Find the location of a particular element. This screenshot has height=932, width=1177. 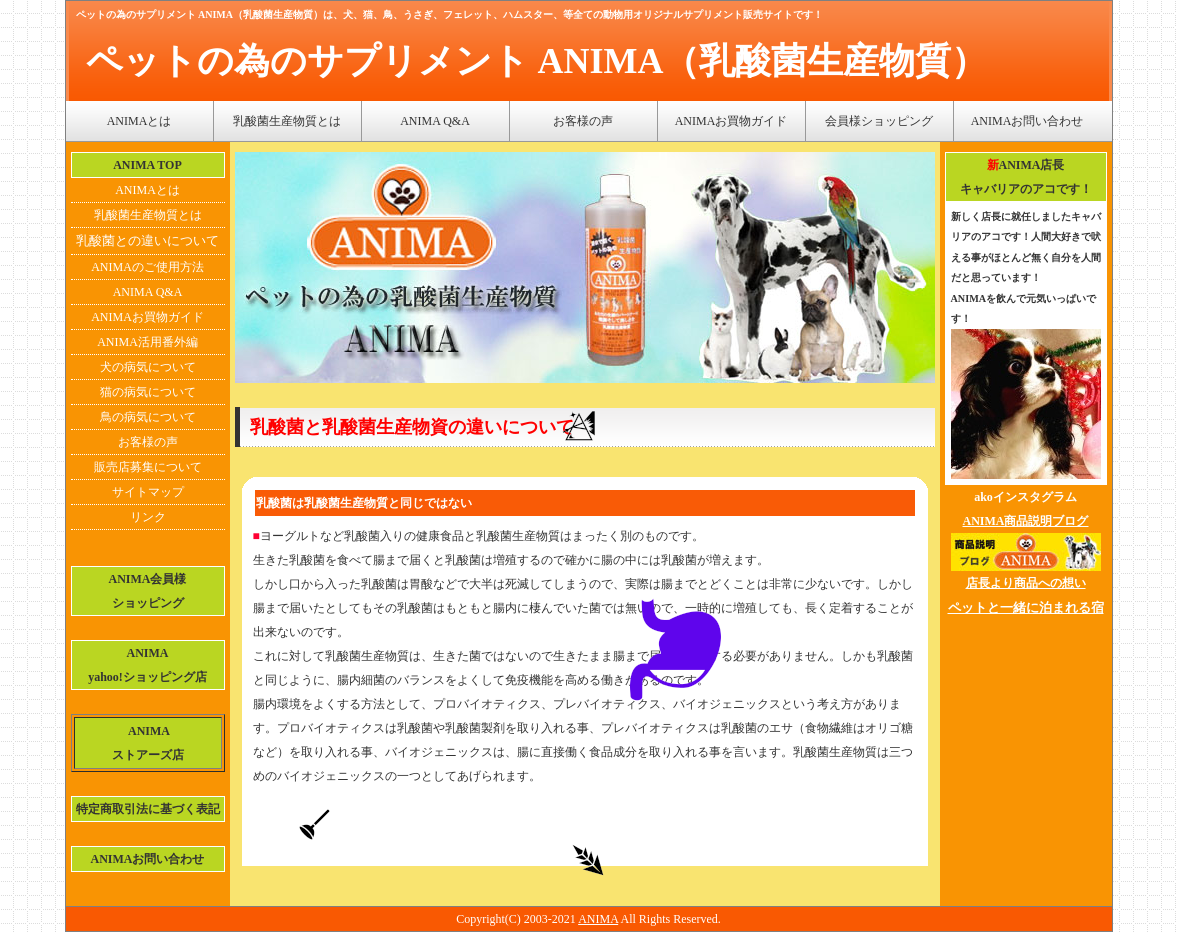

view digestive health information is located at coordinates (675, 649).